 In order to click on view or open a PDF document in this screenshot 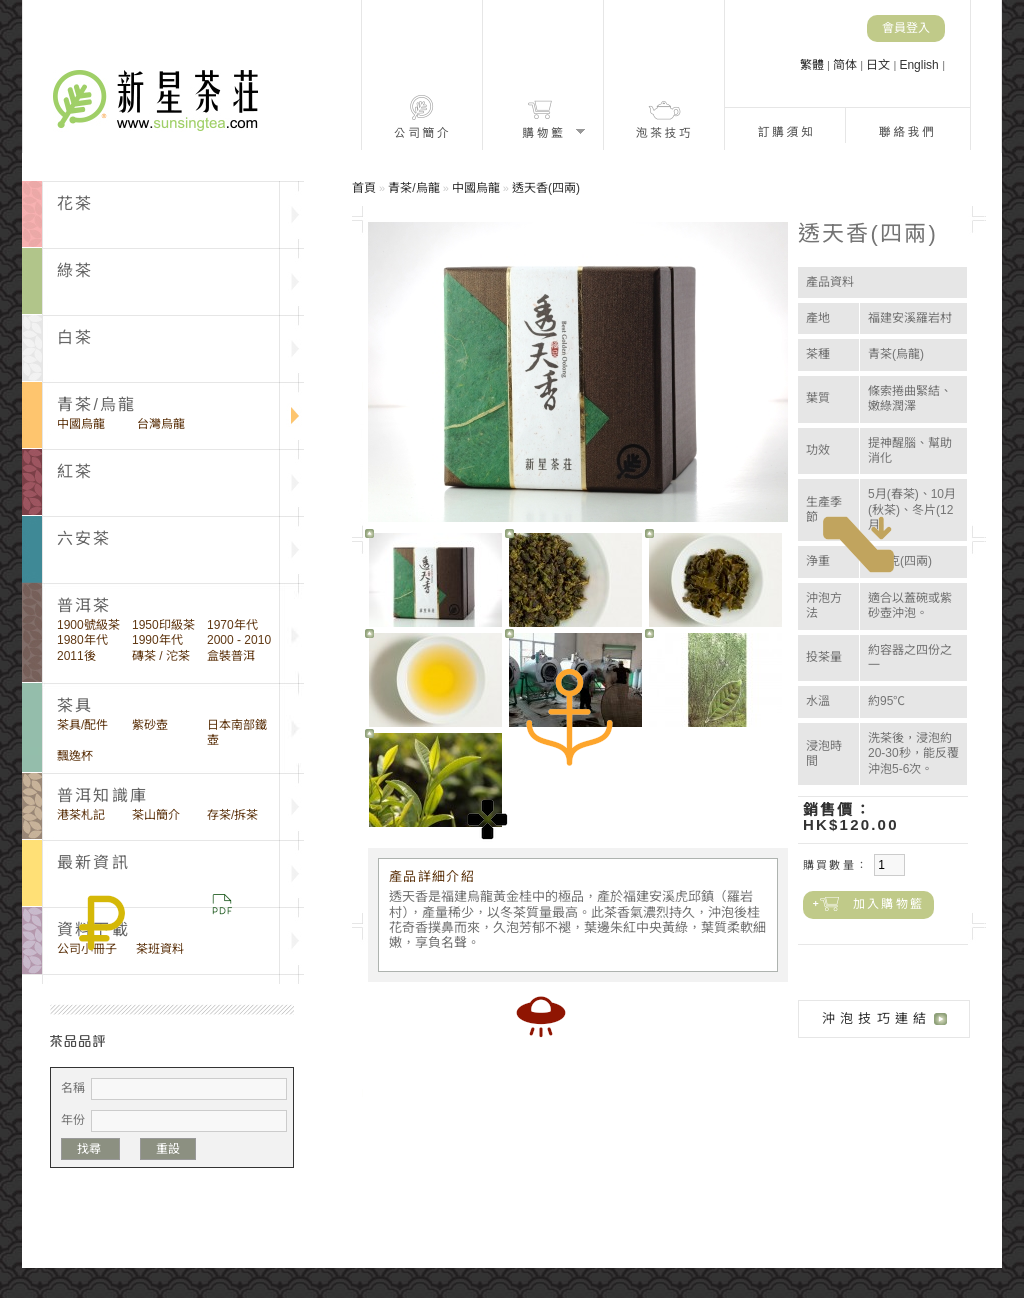, I will do `click(222, 905)`.